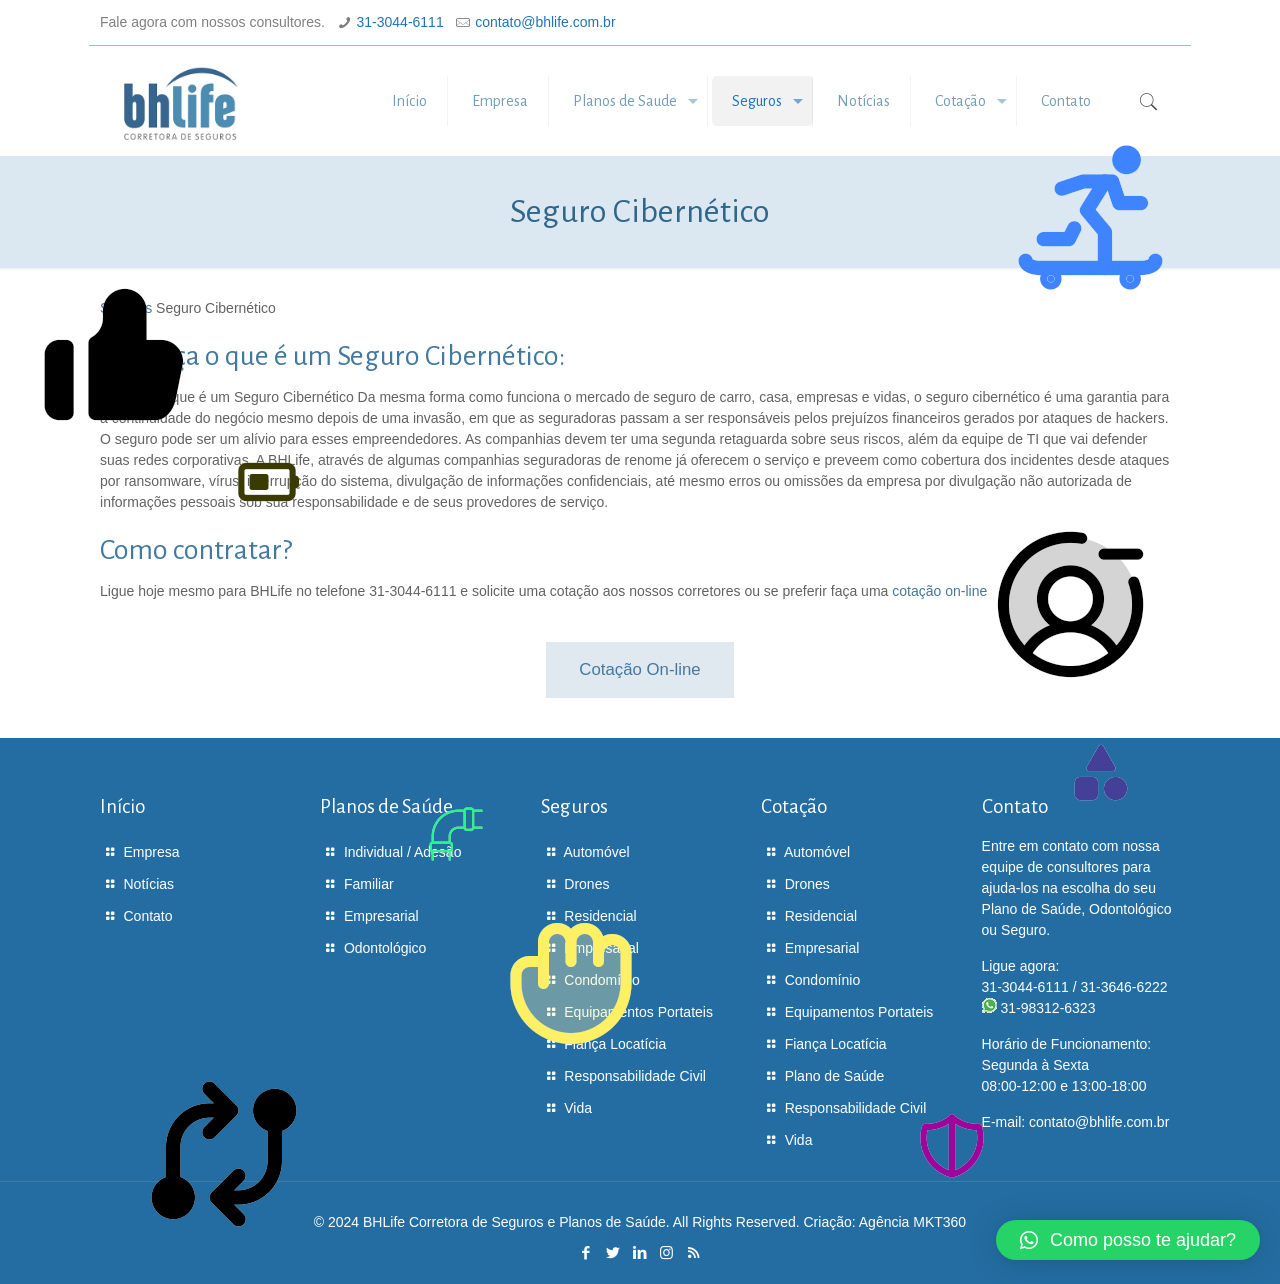 The image size is (1280, 1284). Describe the element at coordinates (1070, 604) in the screenshot. I see `remove a user from your contacts` at that location.